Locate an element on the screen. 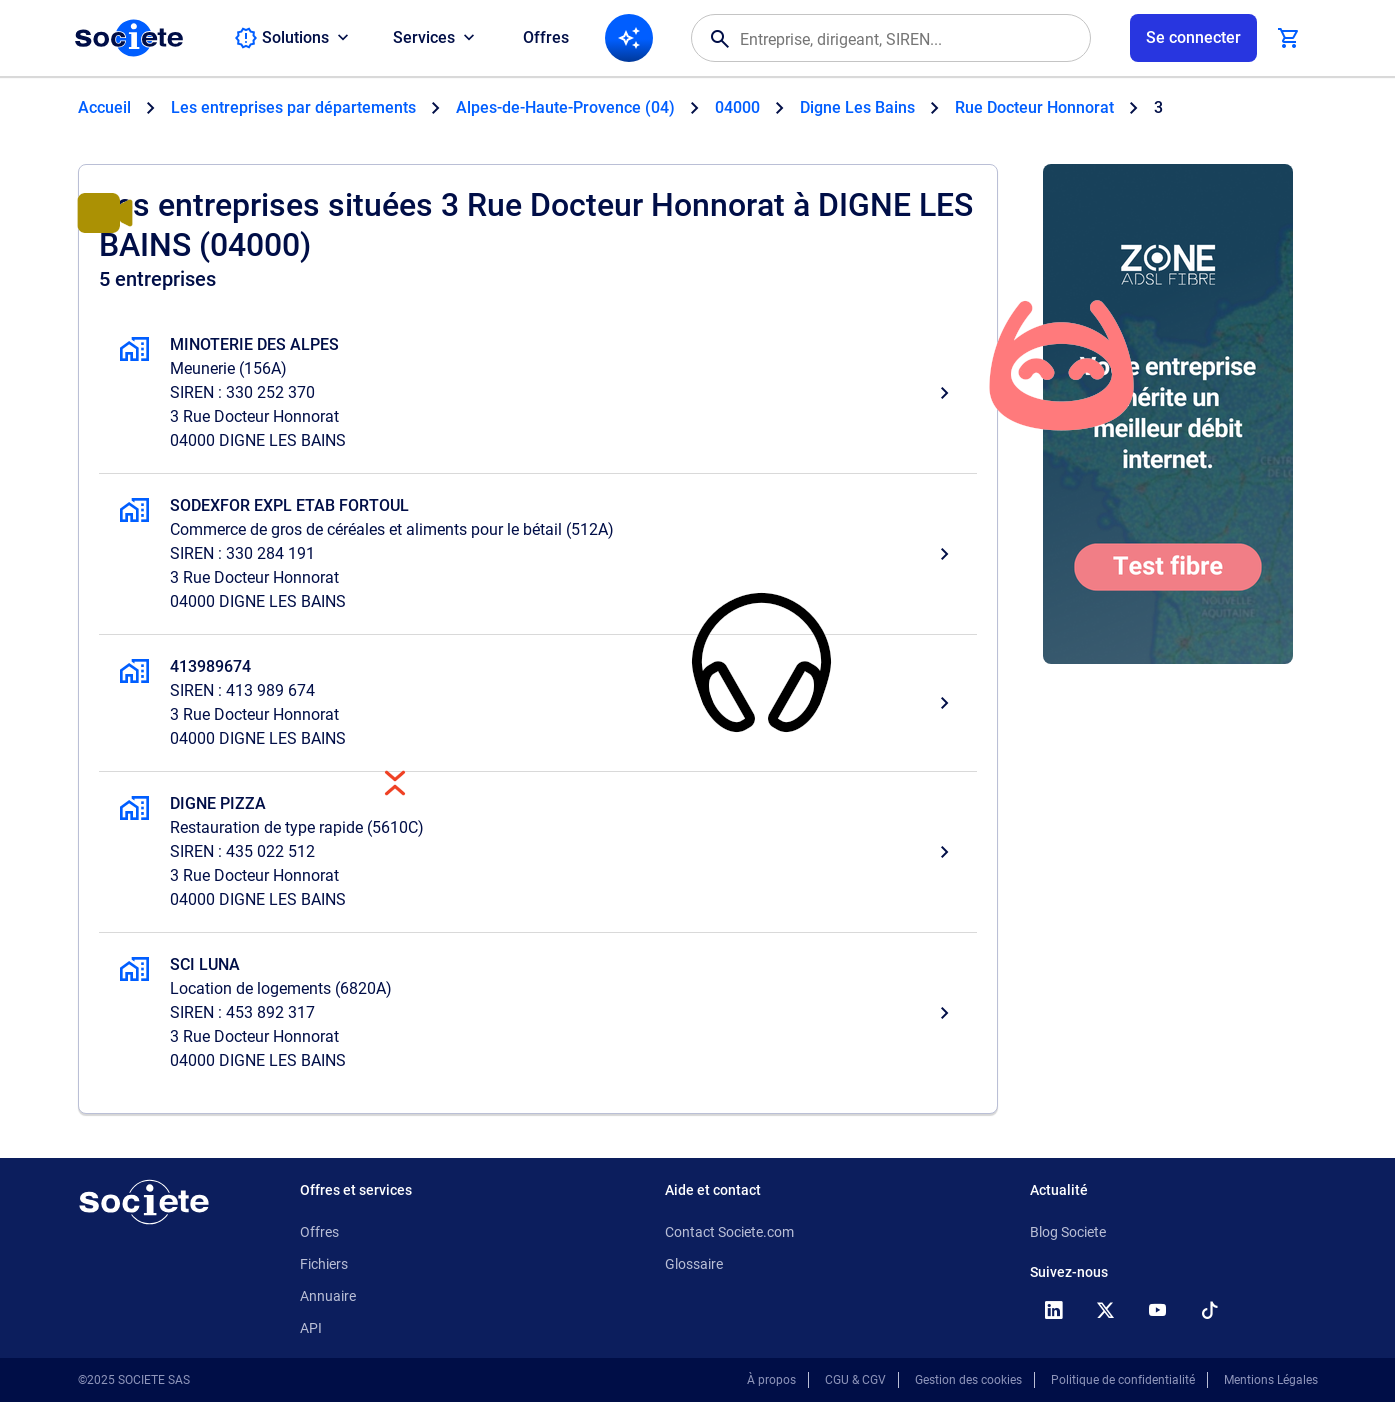  collapse an expanded section or panel is located at coordinates (395, 783).